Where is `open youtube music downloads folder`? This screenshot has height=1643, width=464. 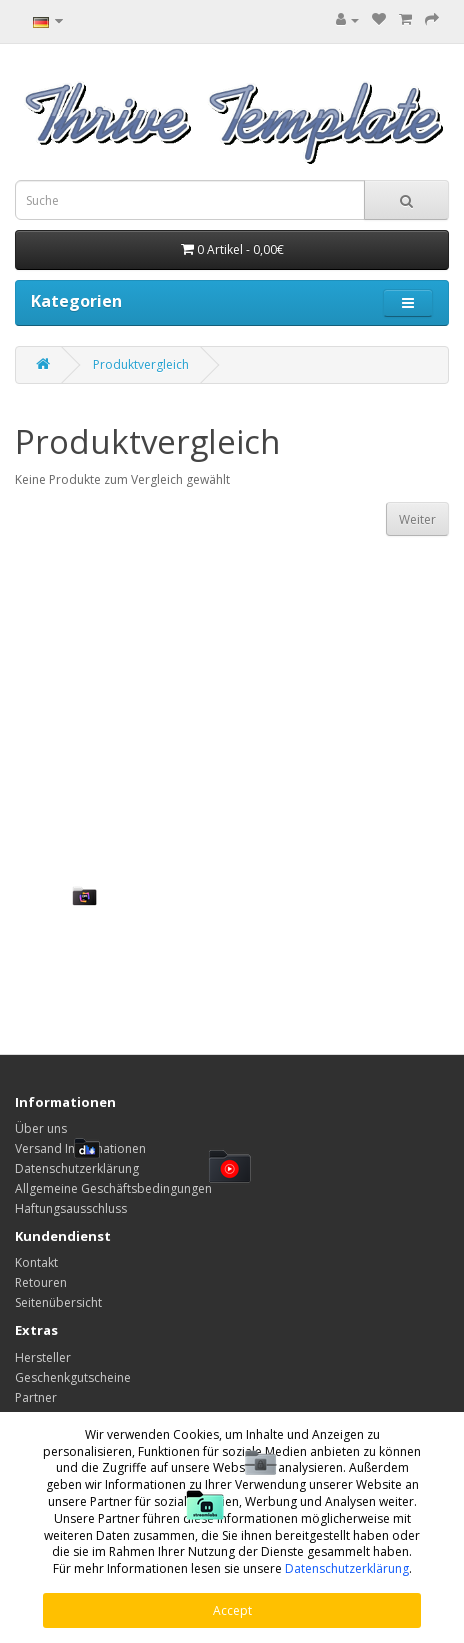 open youtube music downloads folder is located at coordinates (229, 1167).